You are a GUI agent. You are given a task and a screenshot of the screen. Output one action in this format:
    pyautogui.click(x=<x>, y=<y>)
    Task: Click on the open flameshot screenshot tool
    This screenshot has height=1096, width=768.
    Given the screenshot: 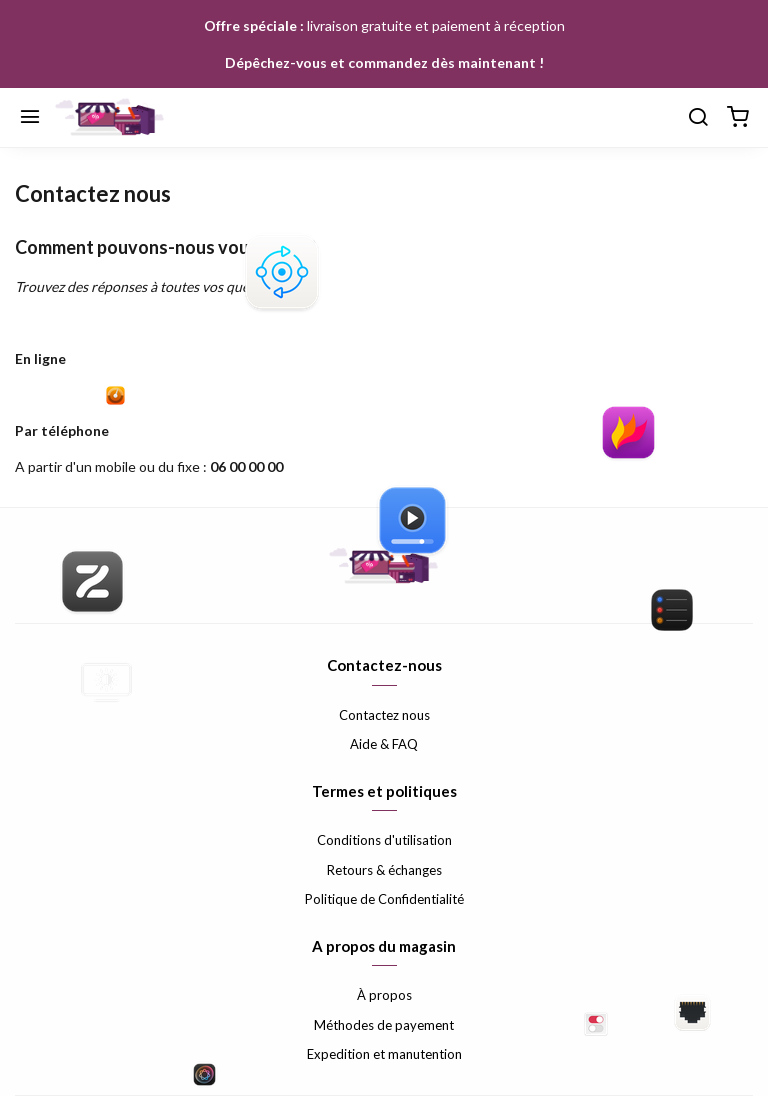 What is the action you would take?
    pyautogui.click(x=628, y=432)
    